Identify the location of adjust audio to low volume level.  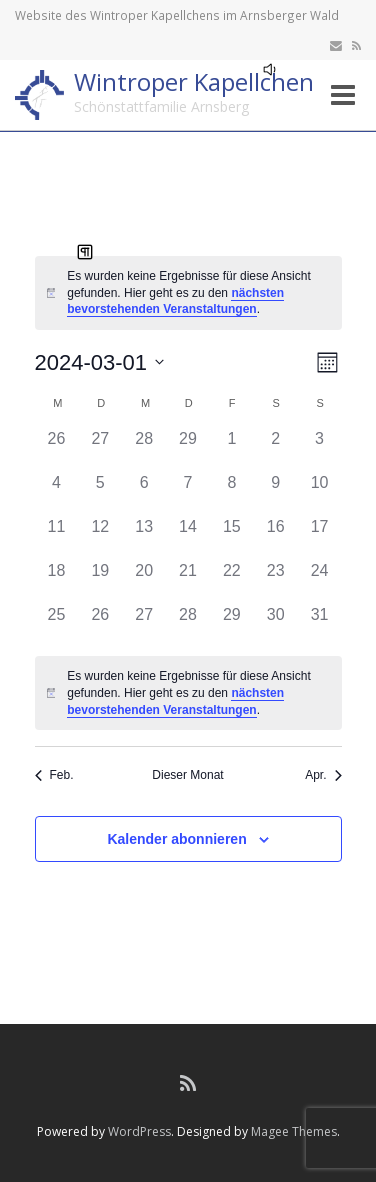
(269, 69).